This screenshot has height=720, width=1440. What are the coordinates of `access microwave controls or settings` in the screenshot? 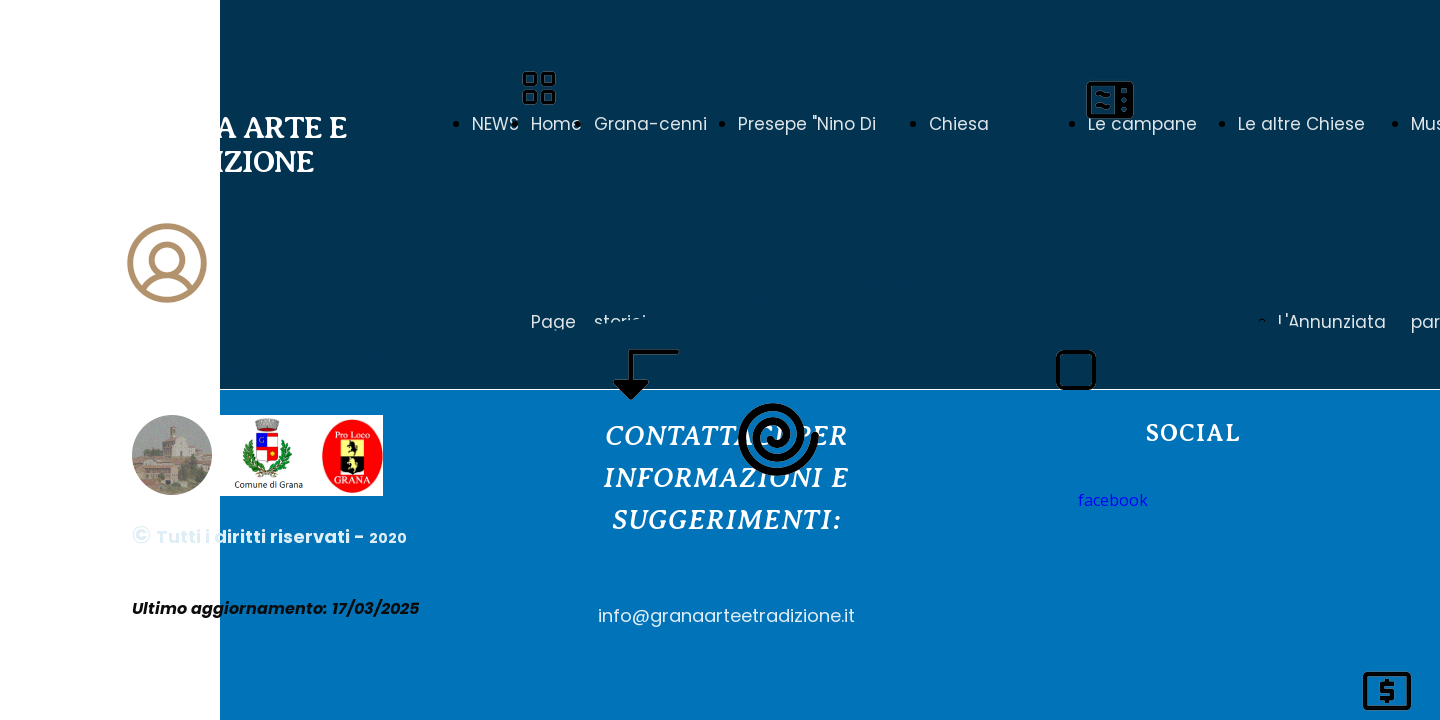 It's located at (1110, 100).